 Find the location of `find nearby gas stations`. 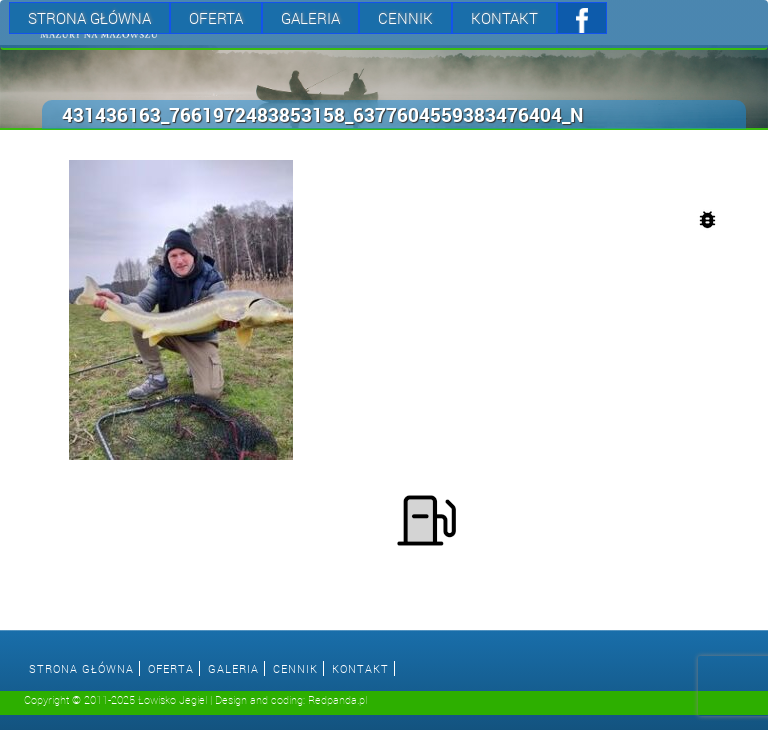

find nearby gas stations is located at coordinates (424, 520).